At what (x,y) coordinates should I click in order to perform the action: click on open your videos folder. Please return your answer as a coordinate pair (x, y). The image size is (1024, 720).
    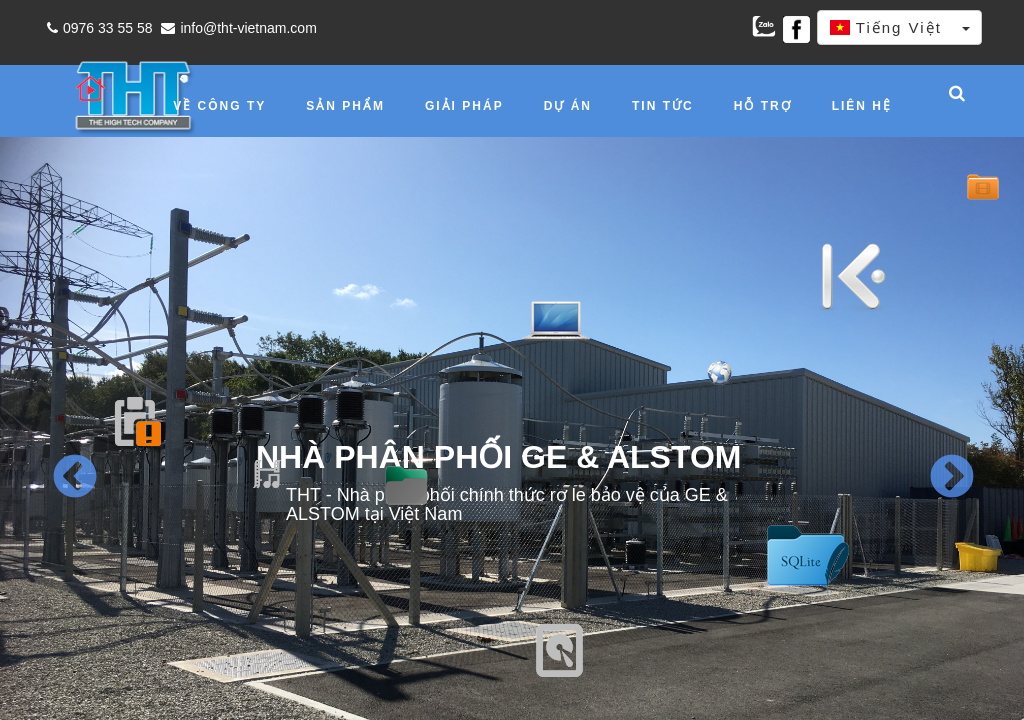
    Looking at the image, I should click on (983, 187).